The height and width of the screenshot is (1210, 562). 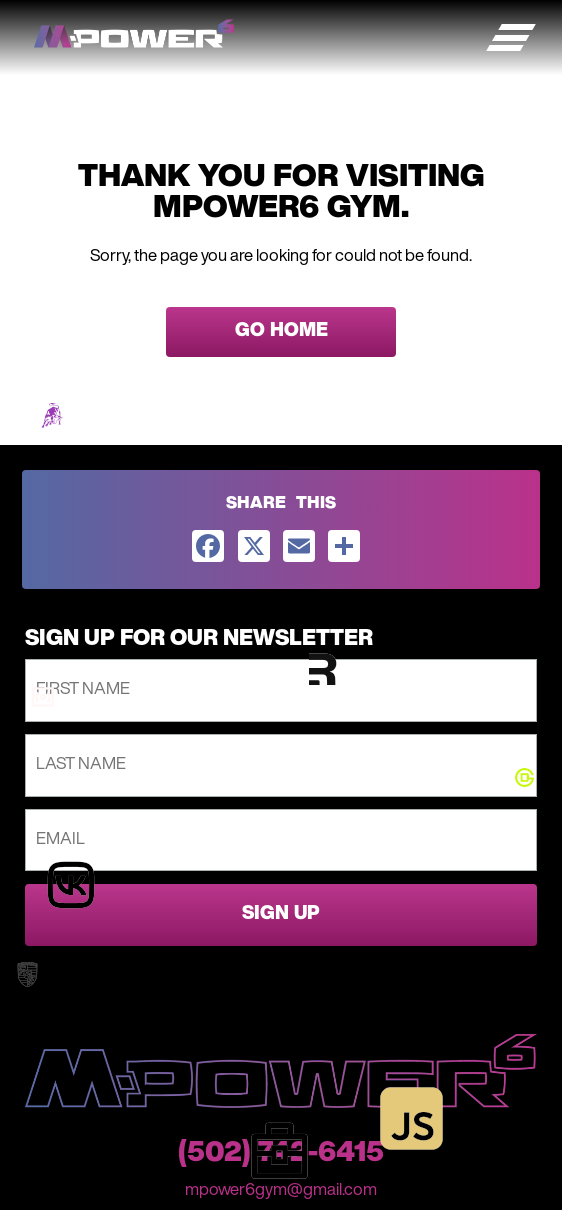 I want to click on open VKontakte app, so click(x=71, y=885).